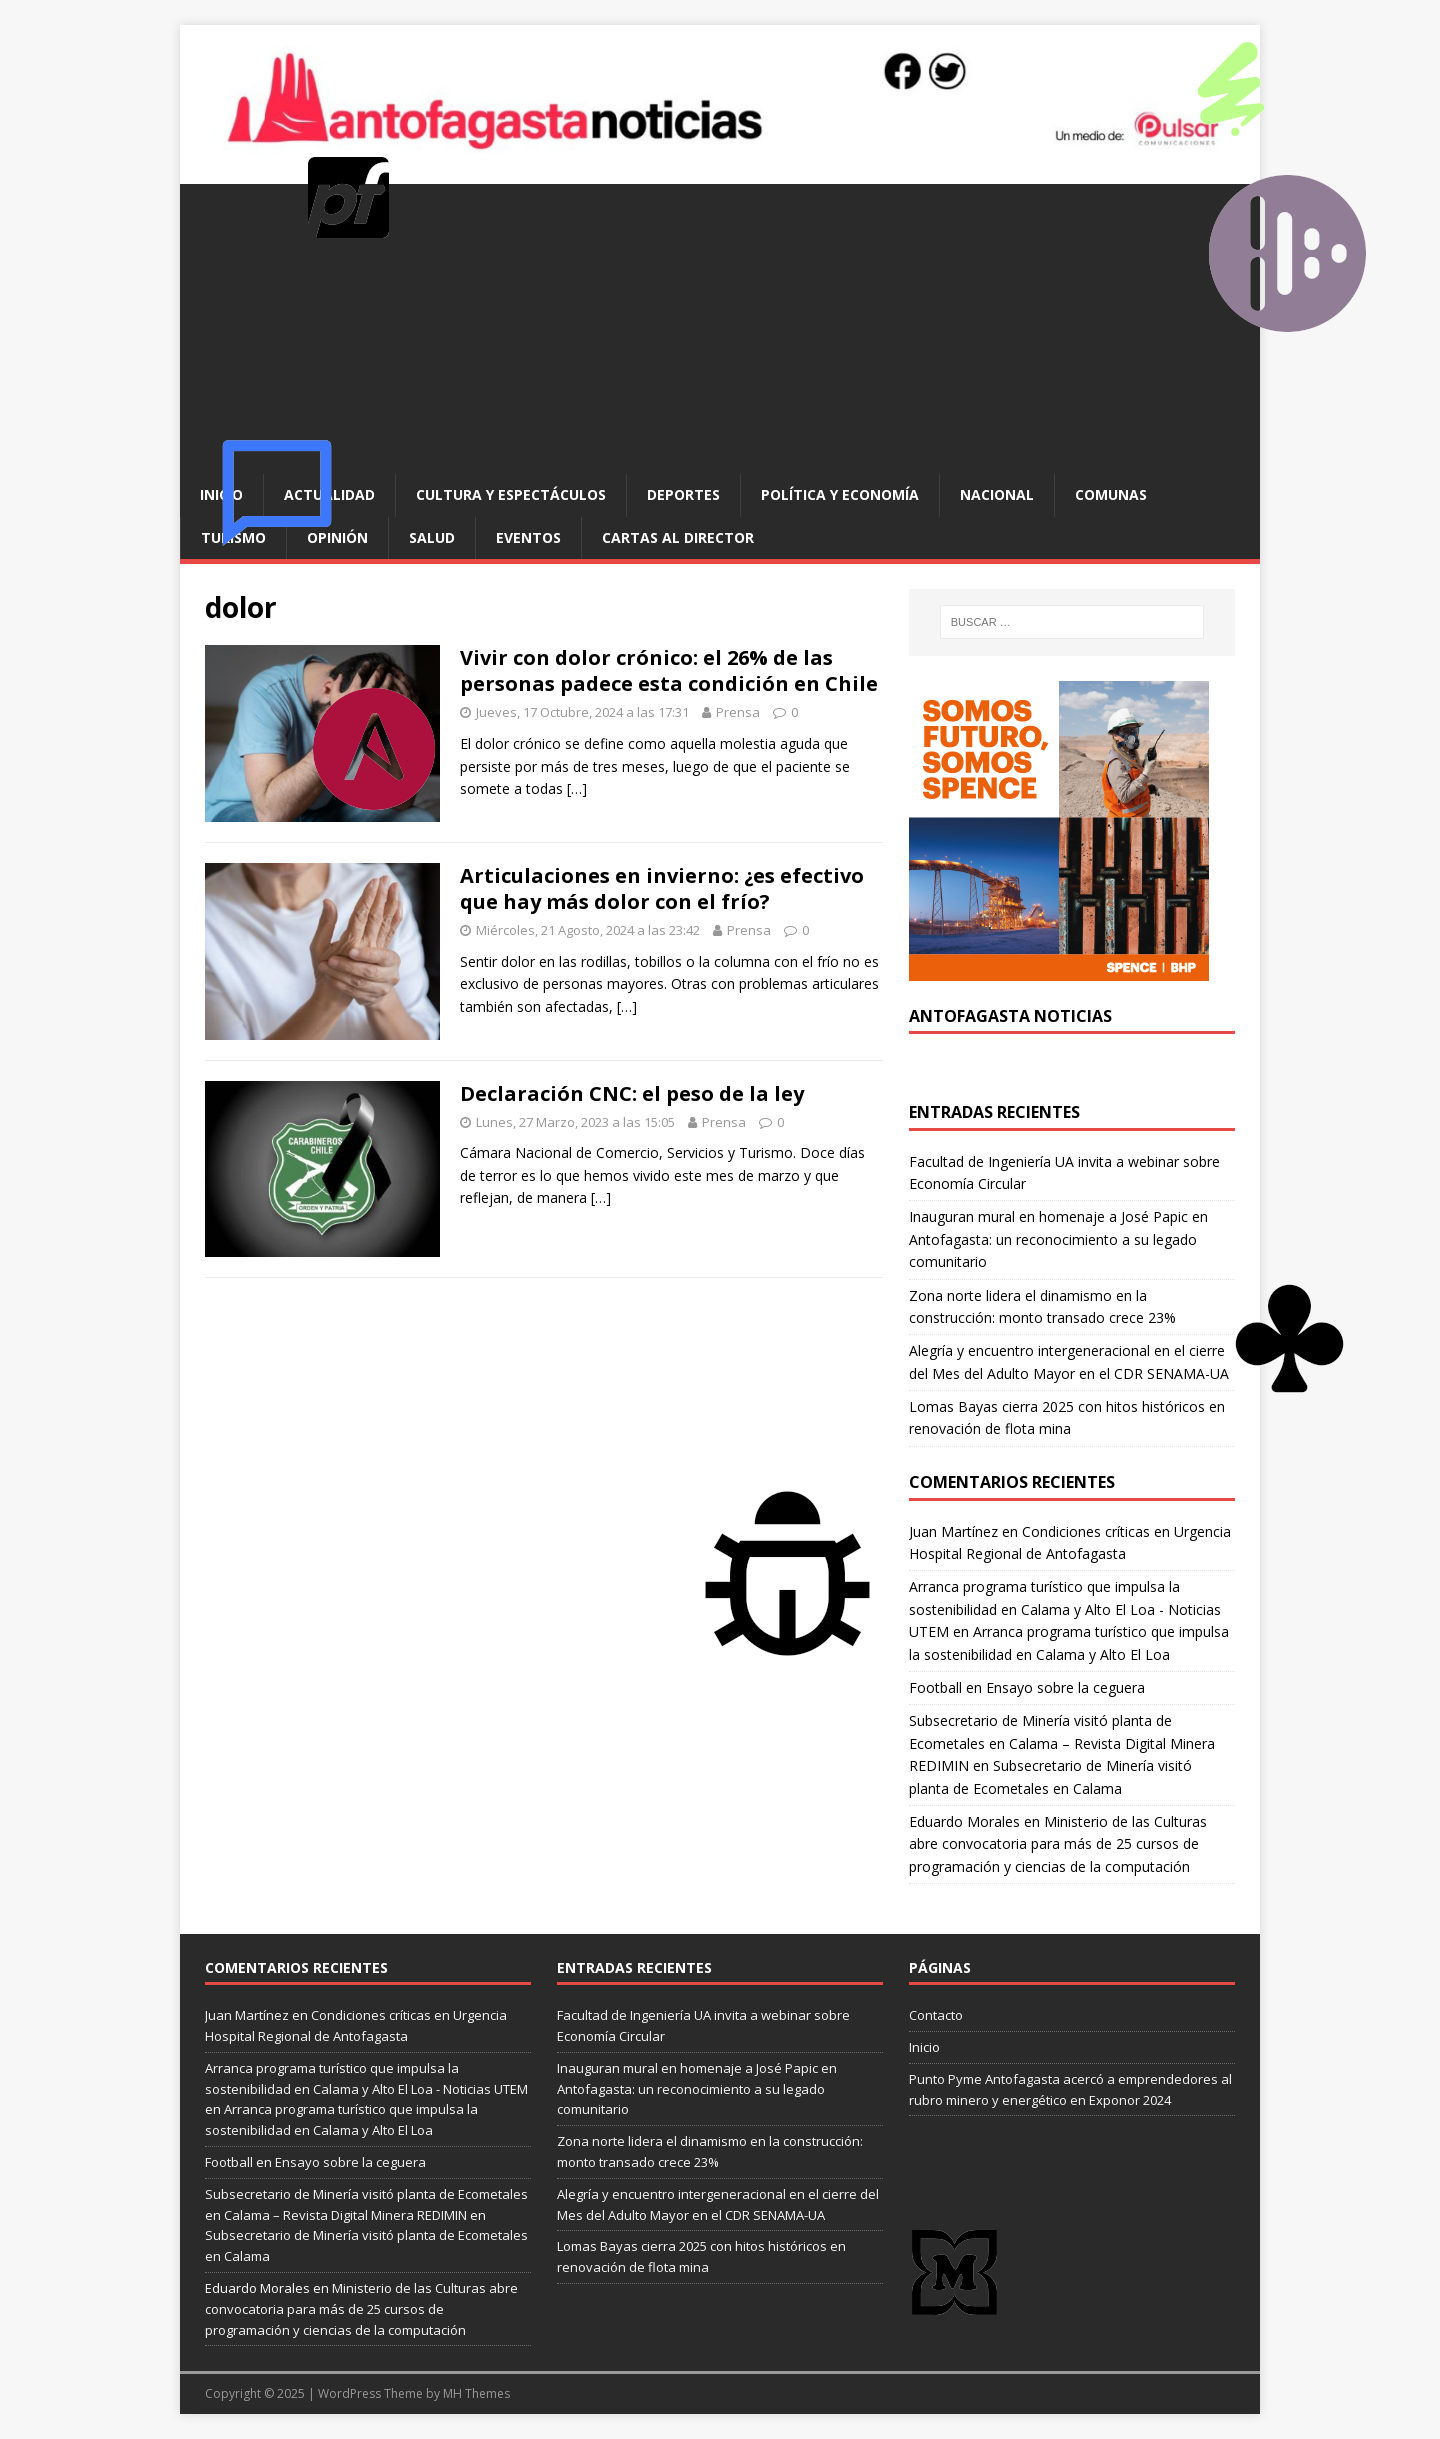  Describe the element at coordinates (1287, 253) in the screenshot. I see `open audioboom podcast platform` at that location.